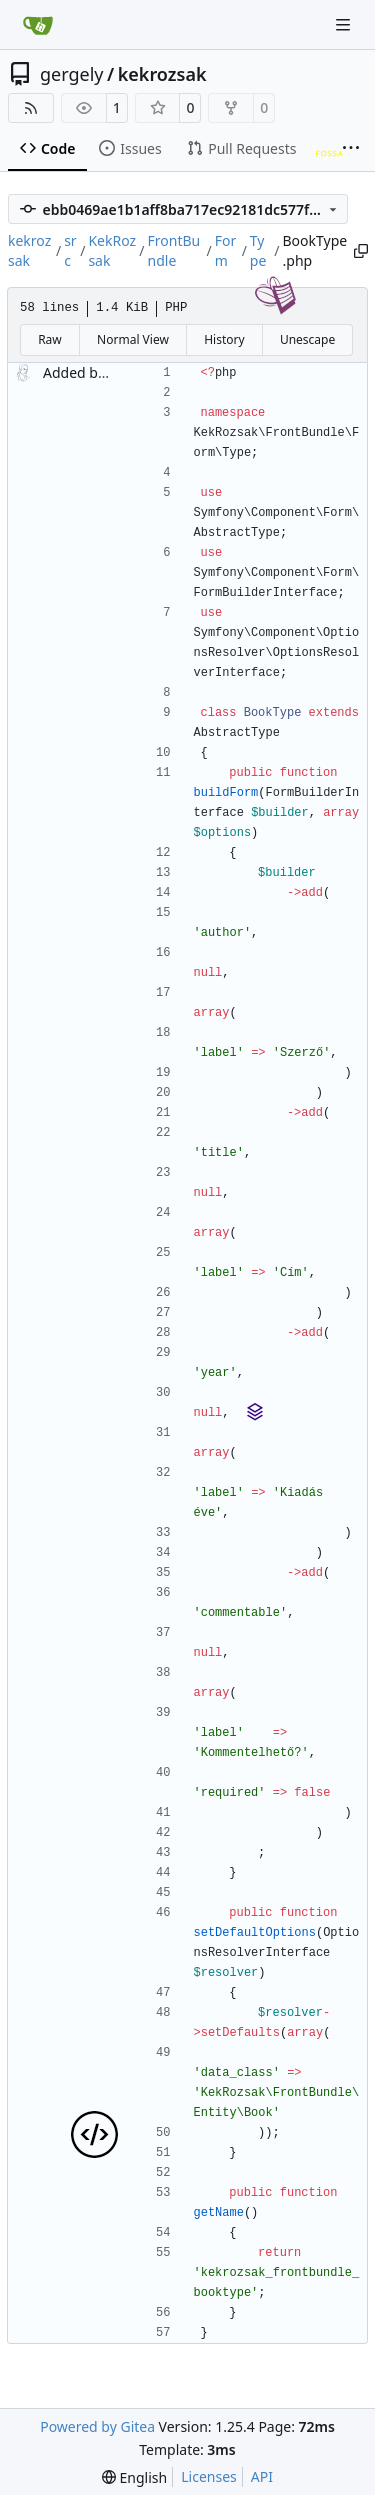 This screenshot has height=2495, width=375. I want to click on codecrafters logo, so click(94, 2134).